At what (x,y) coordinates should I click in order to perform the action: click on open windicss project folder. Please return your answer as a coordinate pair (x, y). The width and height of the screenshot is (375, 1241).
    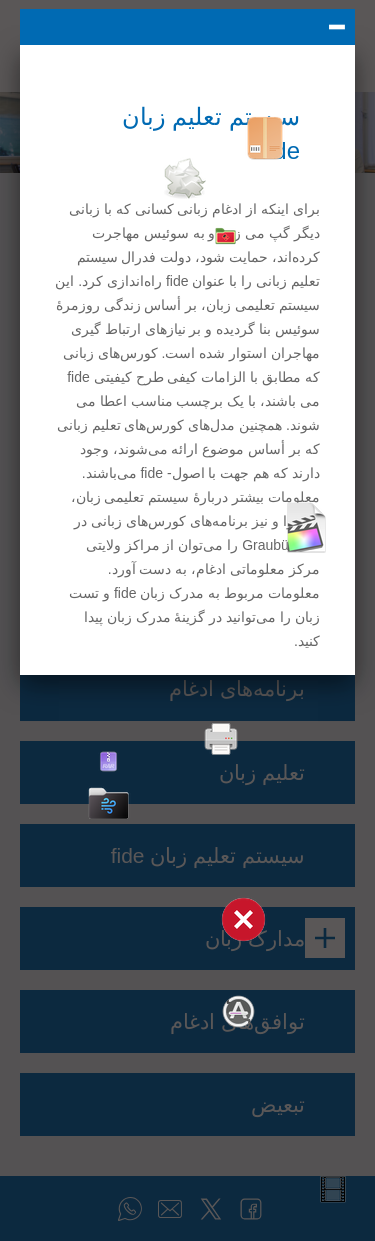
    Looking at the image, I should click on (108, 804).